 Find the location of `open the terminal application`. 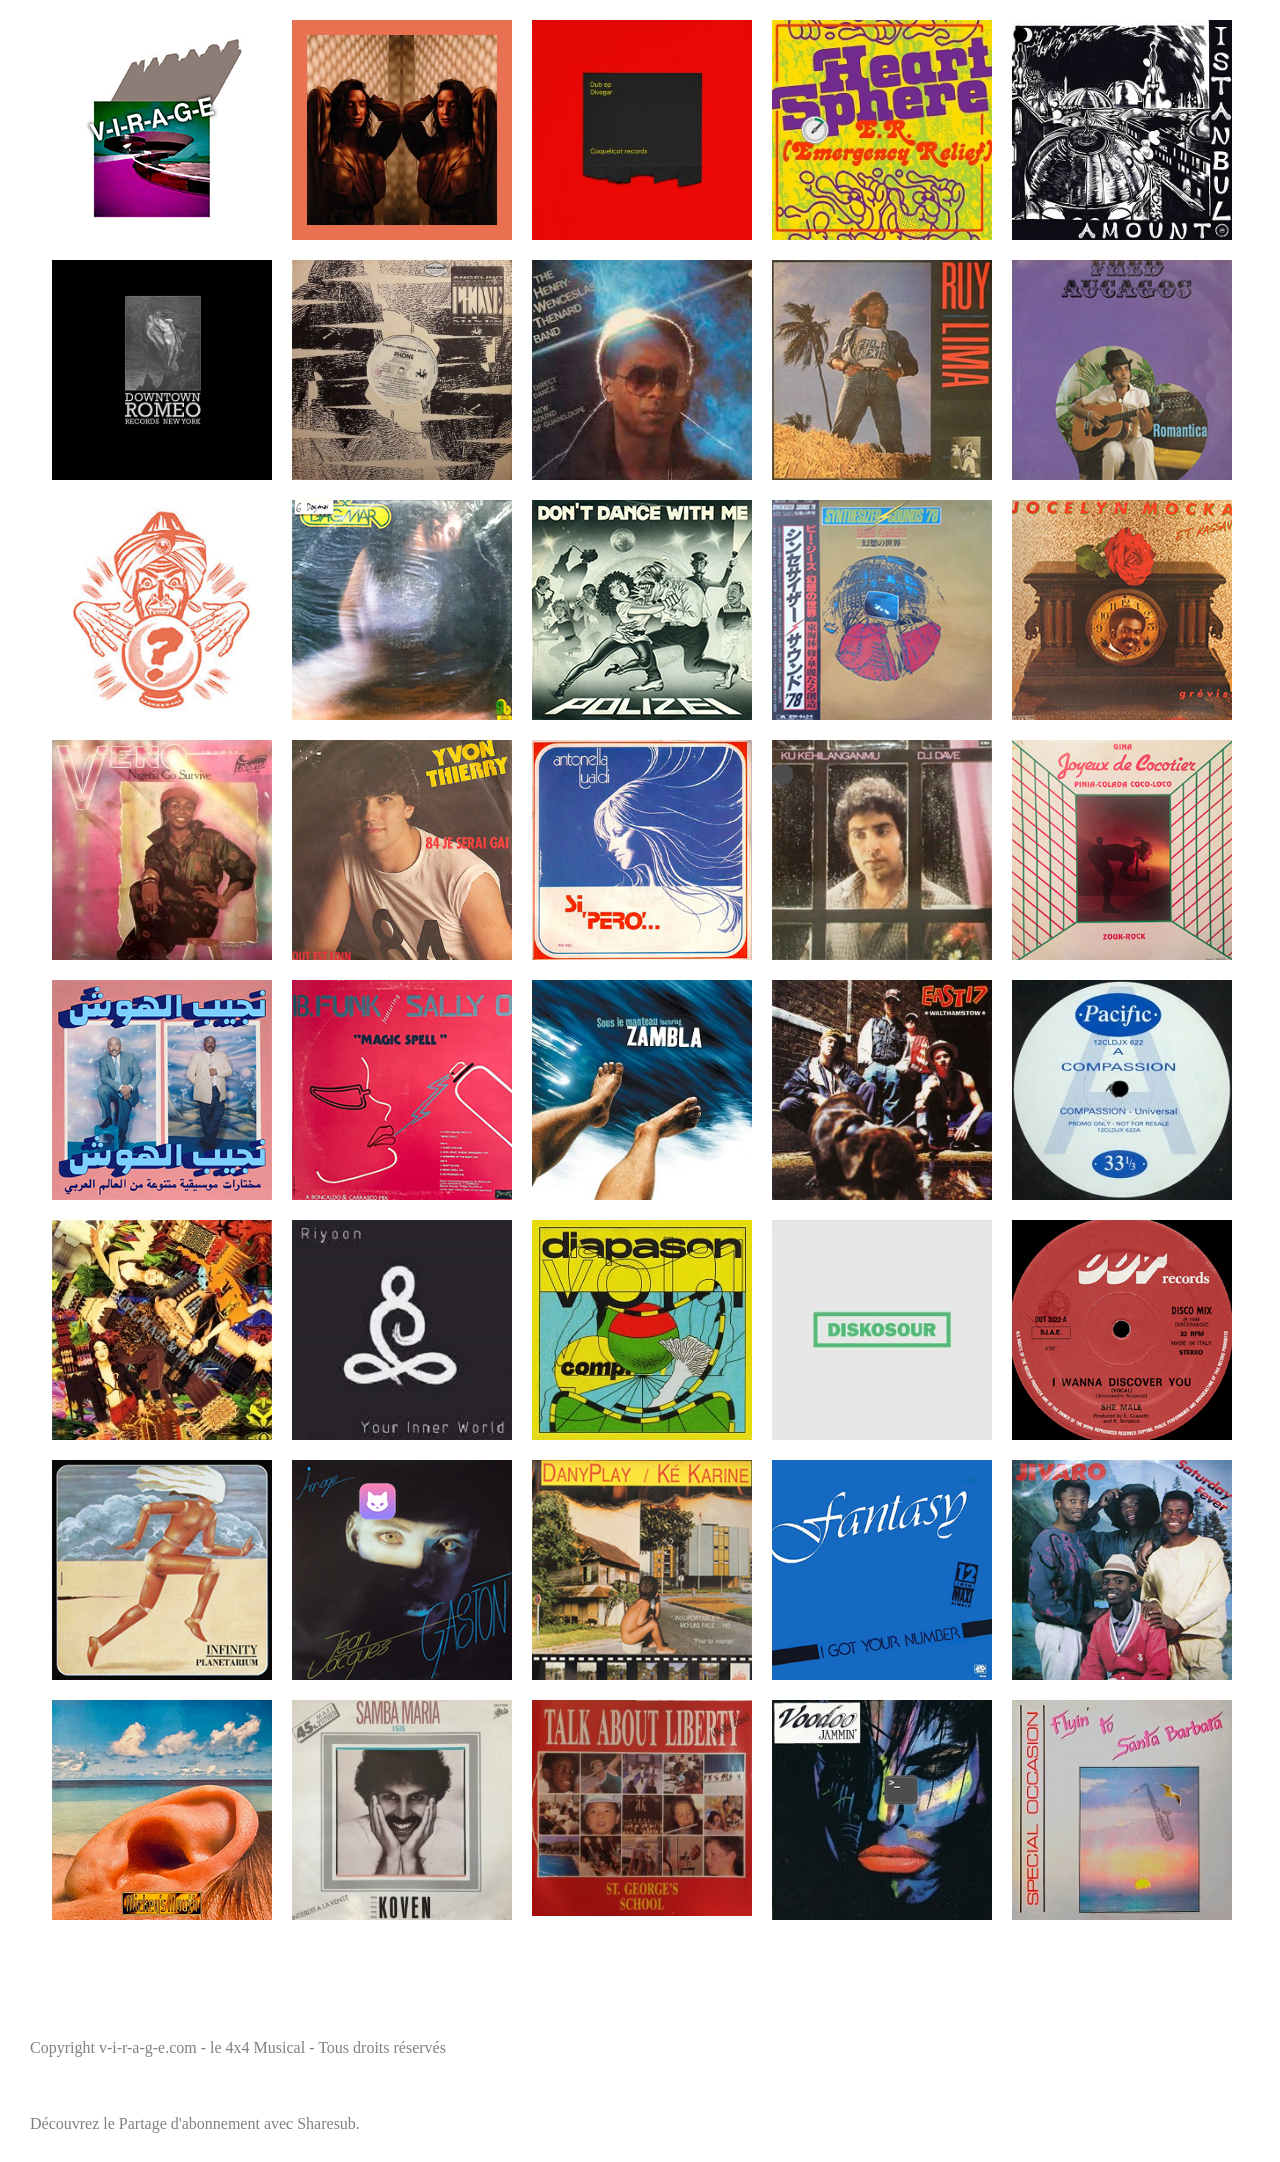

open the terminal application is located at coordinates (901, 1790).